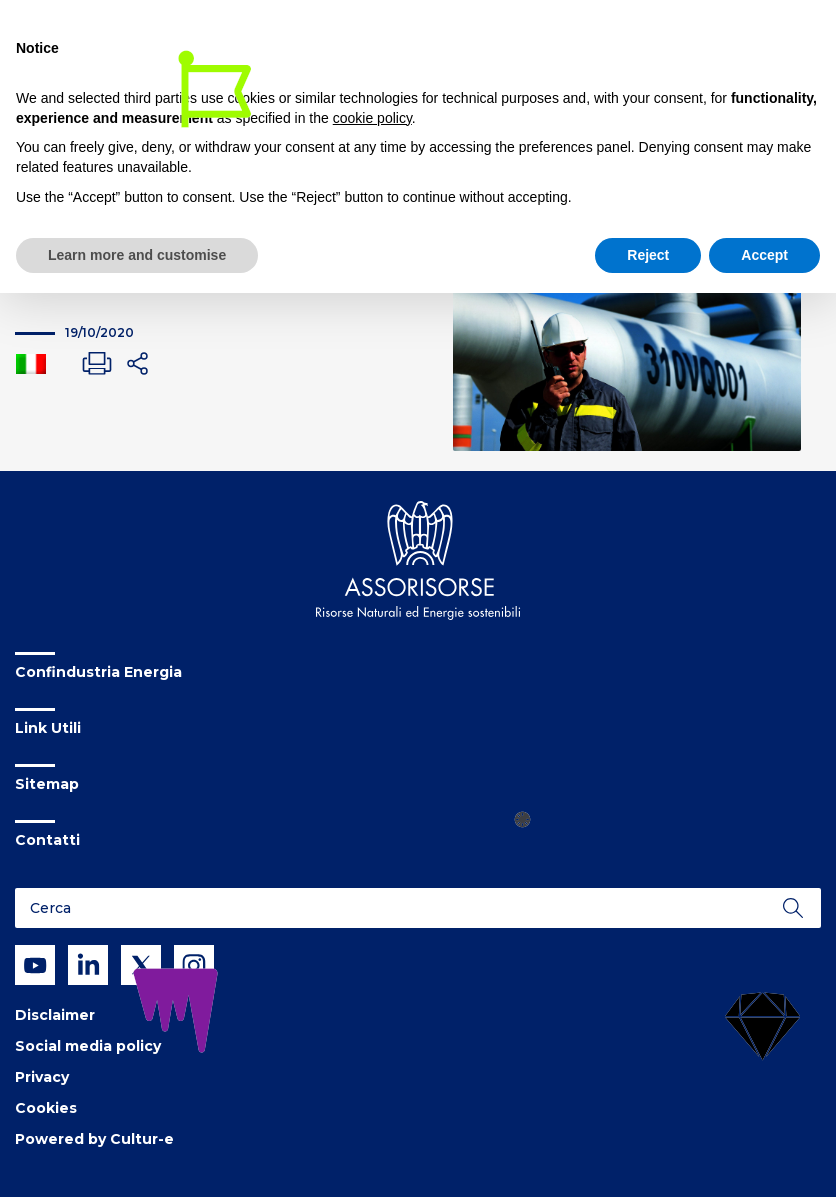 The width and height of the screenshot is (836, 1197). What do you see at coordinates (215, 89) in the screenshot?
I see `font awesome brand logo` at bounding box center [215, 89].